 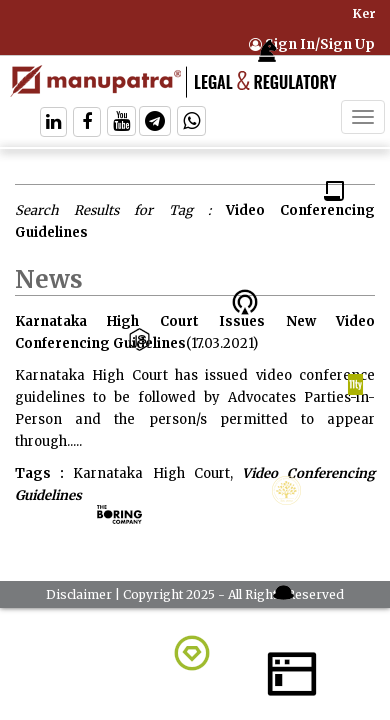 What do you see at coordinates (245, 302) in the screenshot?
I see `enable GPS or location tracking` at bounding box center [245, 302].